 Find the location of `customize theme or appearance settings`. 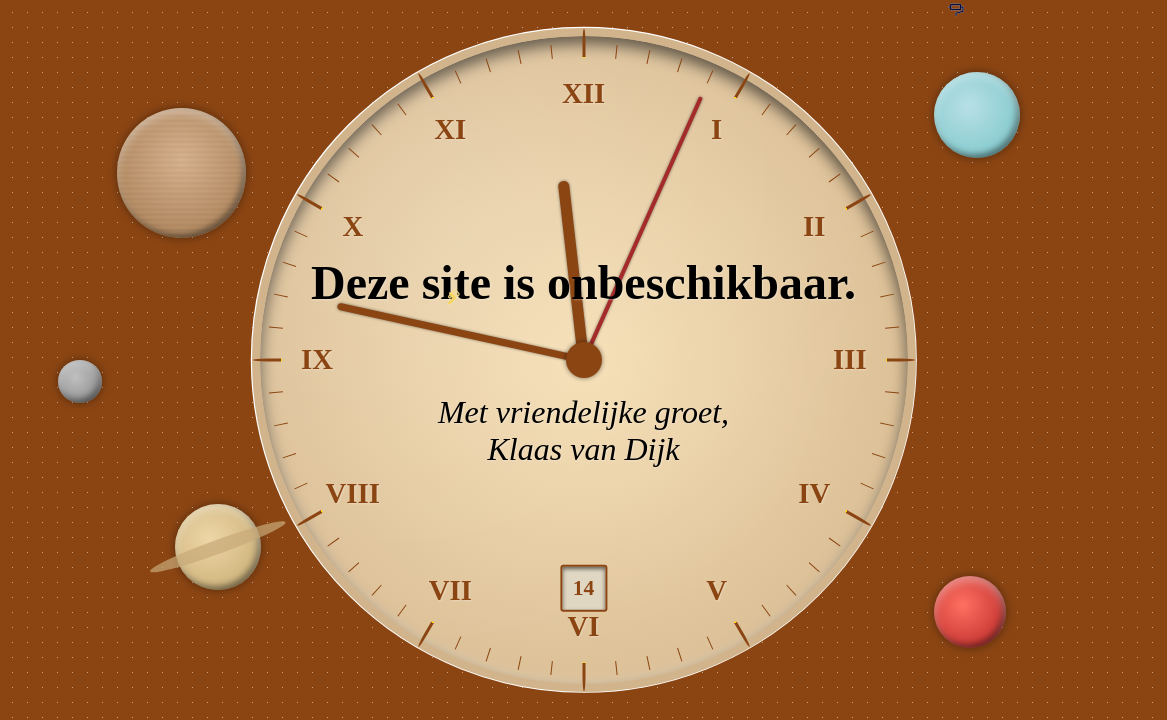

customize theme or appearance settings is located at coordinates (956, 9).